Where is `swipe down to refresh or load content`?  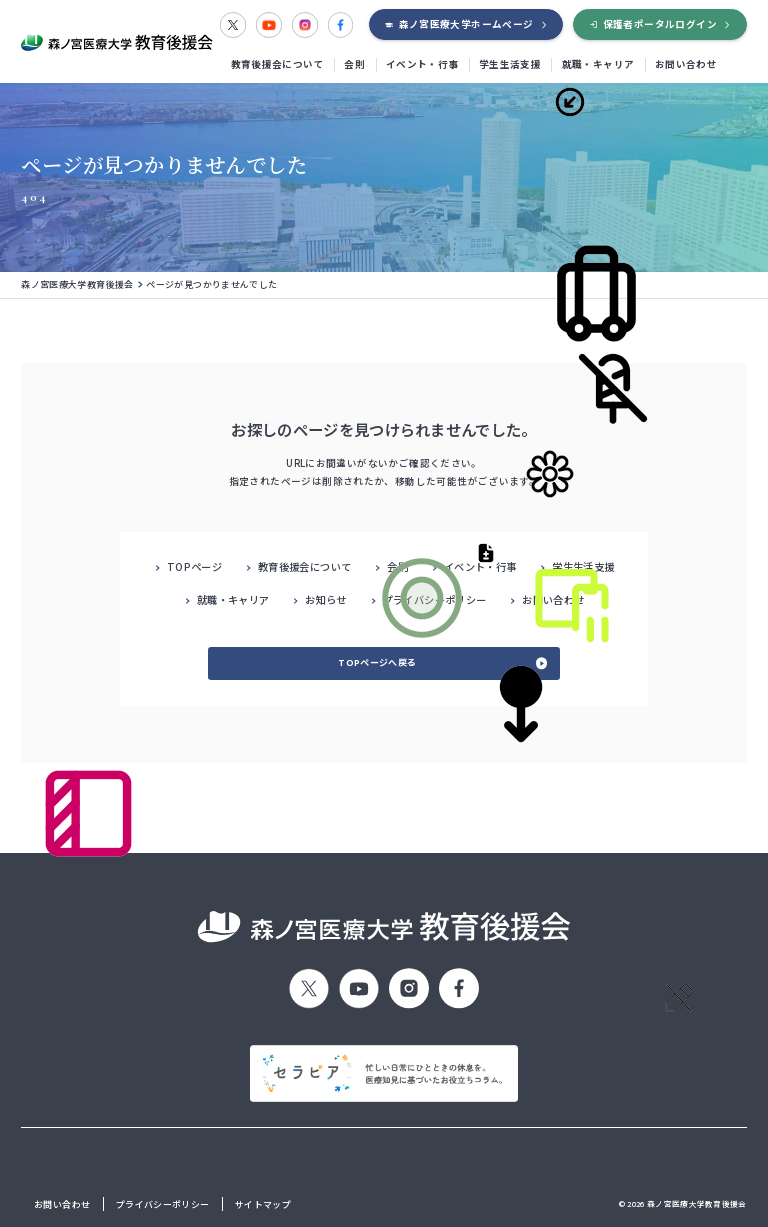 swipe down to refresh or load content is located at coordinates (521, 704).